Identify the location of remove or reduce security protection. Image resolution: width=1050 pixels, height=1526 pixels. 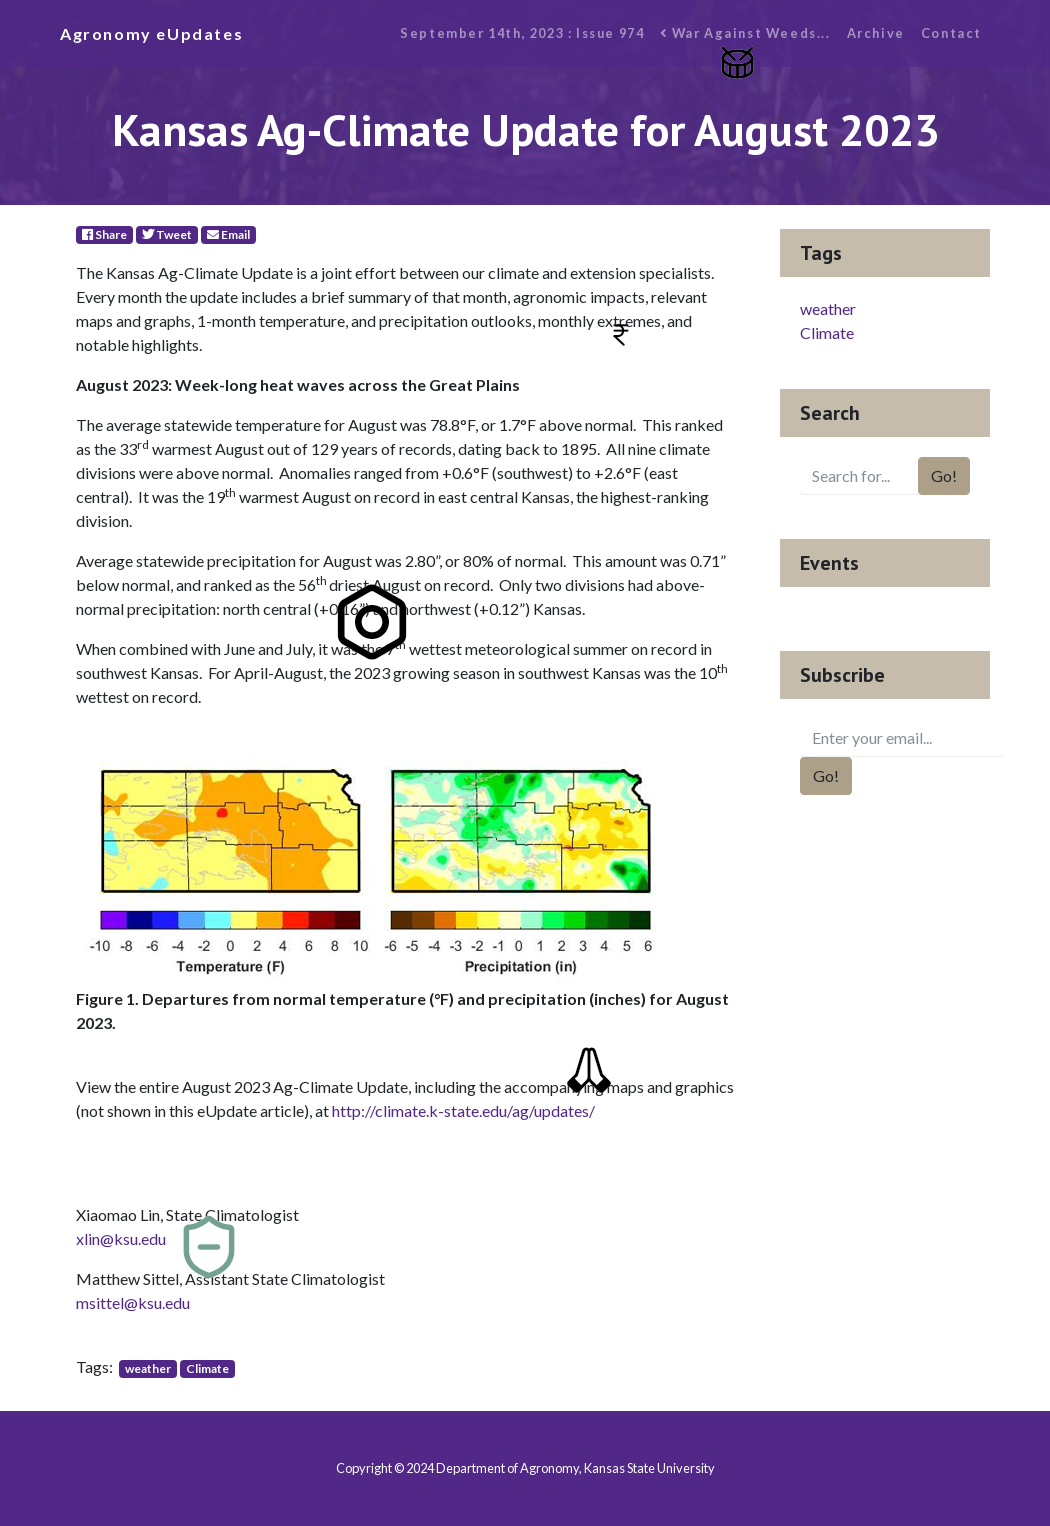
(209, 1247).